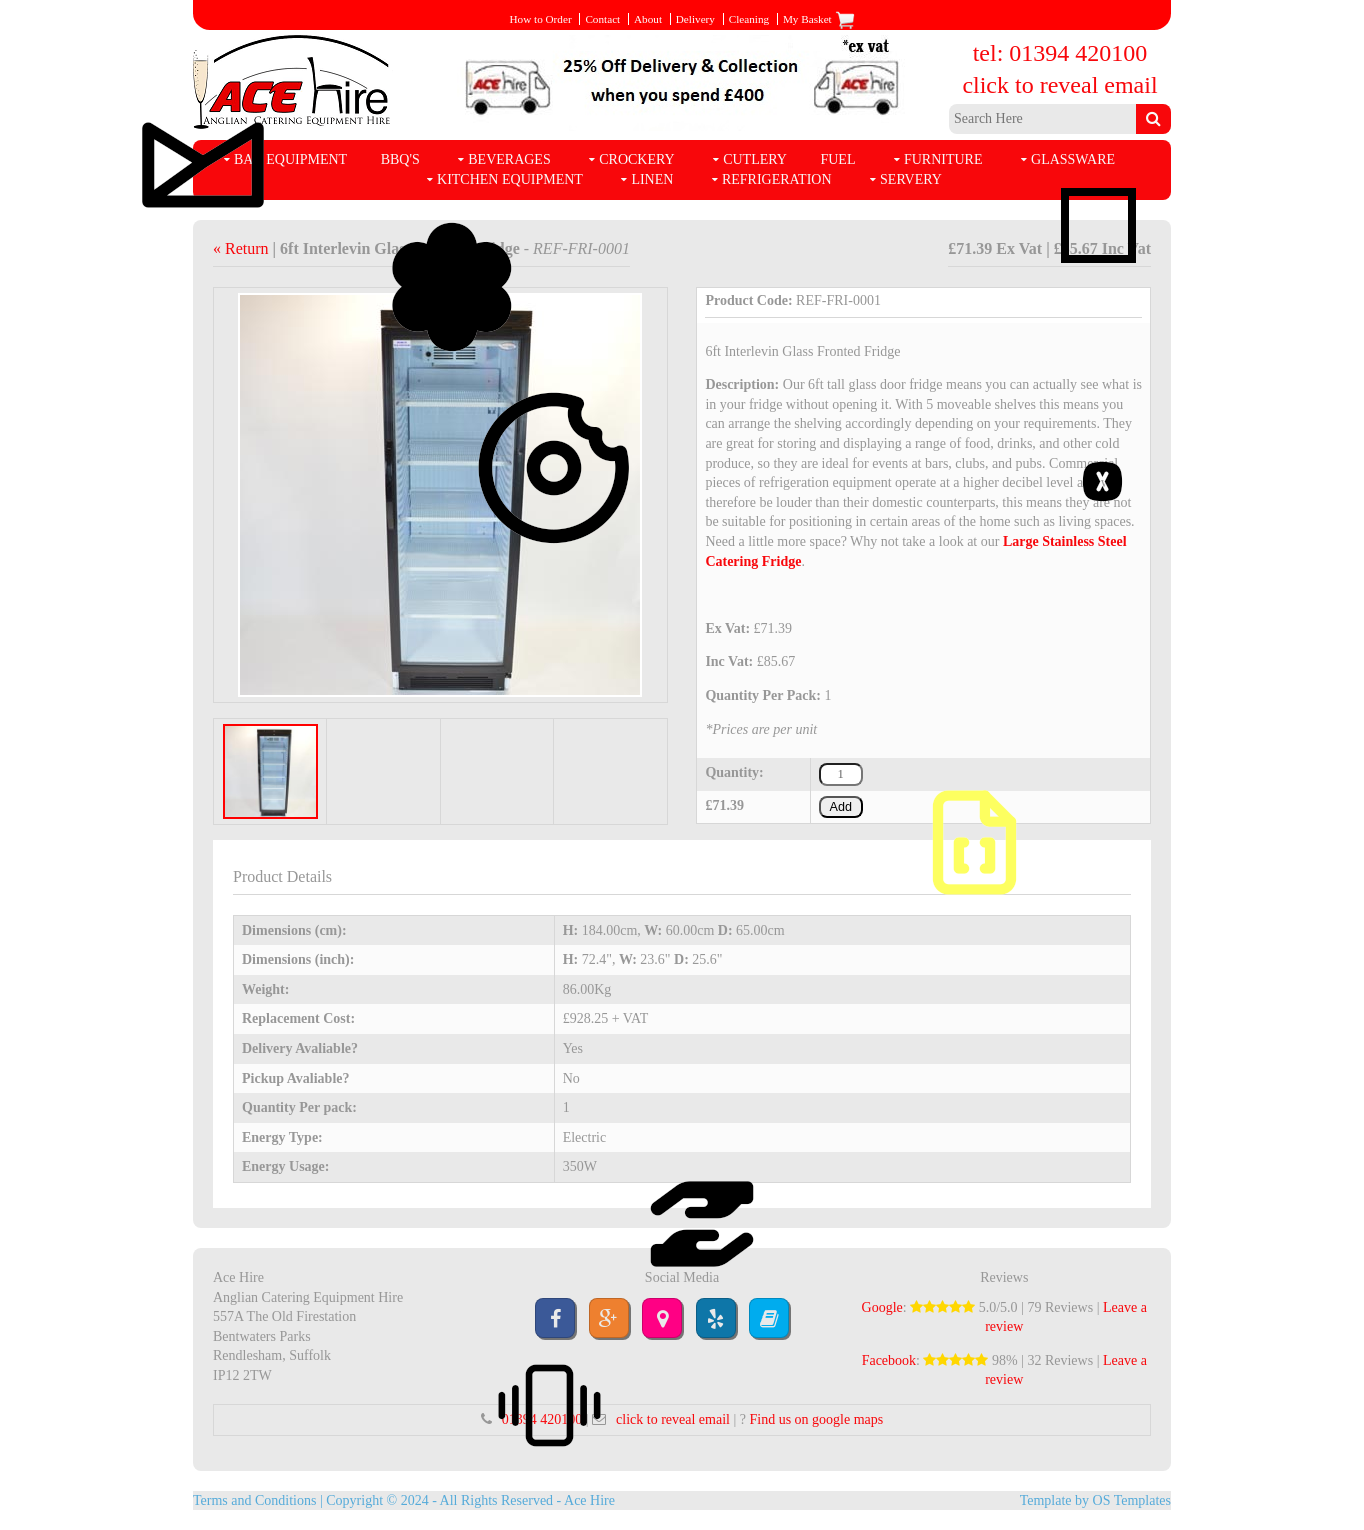  Describe the element at coordinates (702, 1224) in the screenshot. I see `indicates partnership or collaboration features` at that location.